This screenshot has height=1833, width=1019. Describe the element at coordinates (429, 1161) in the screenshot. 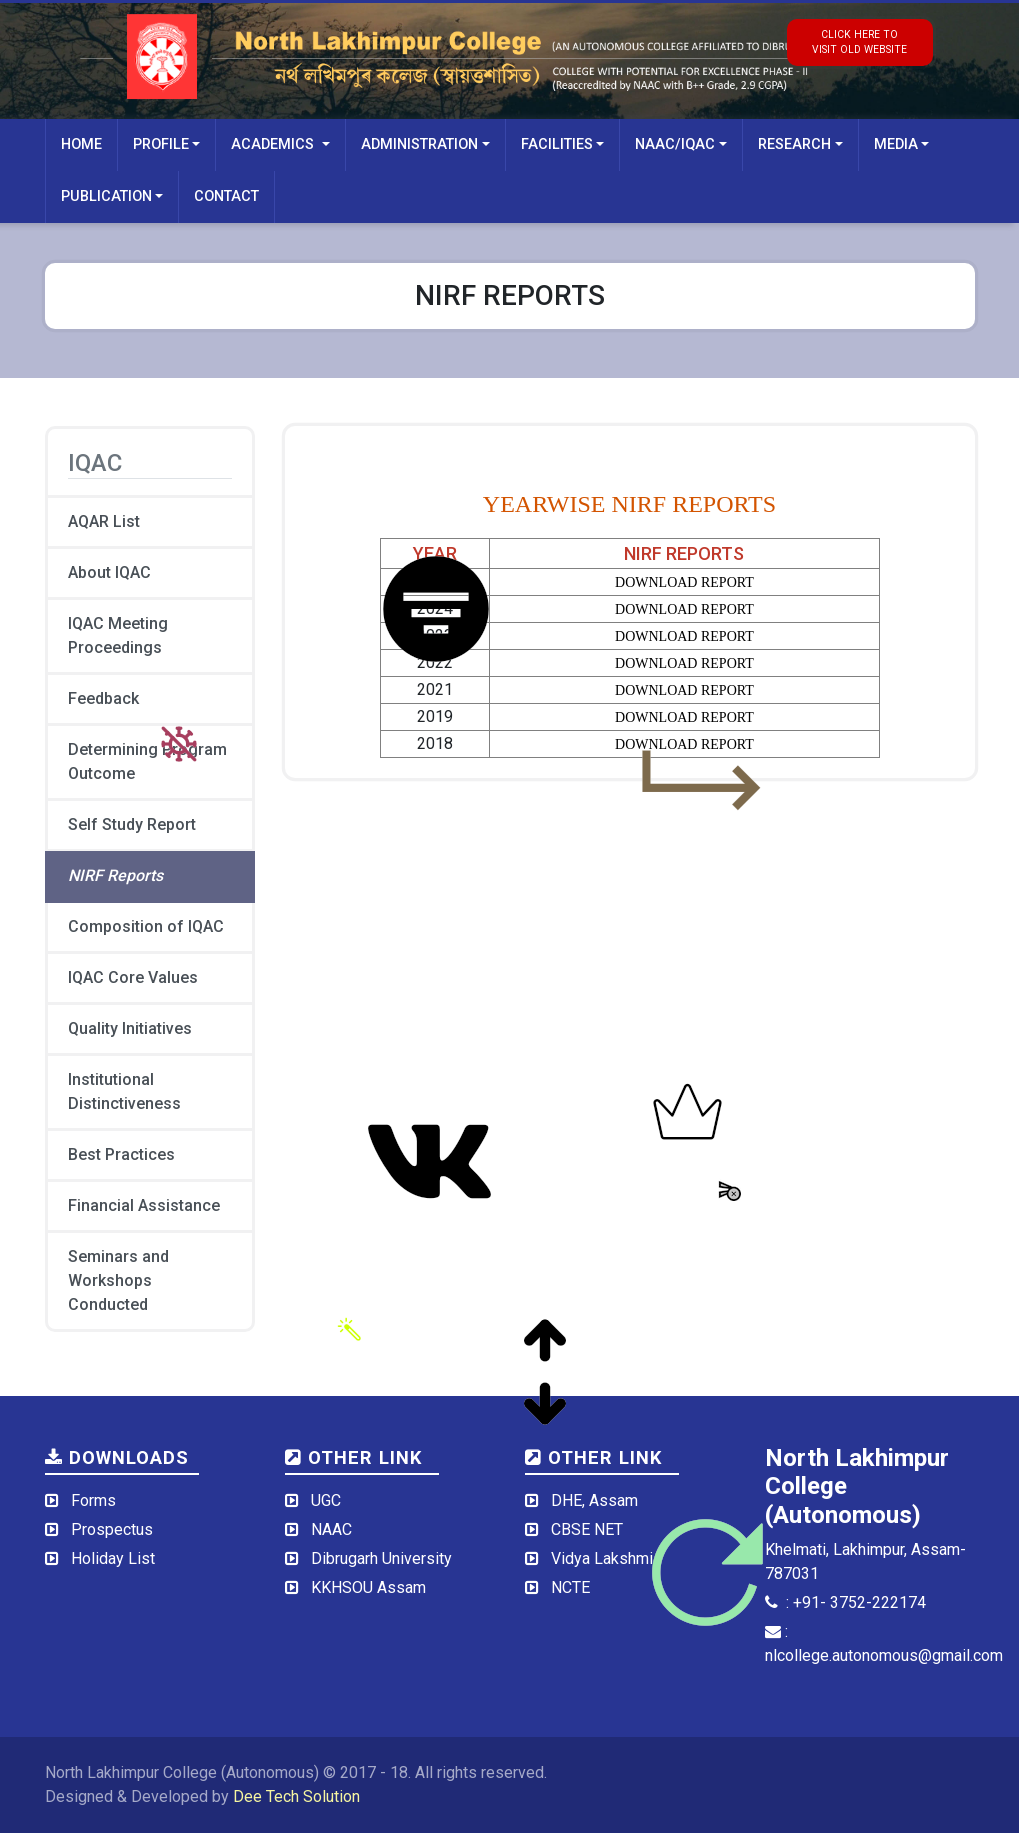

I see `open VK social network` at that location.